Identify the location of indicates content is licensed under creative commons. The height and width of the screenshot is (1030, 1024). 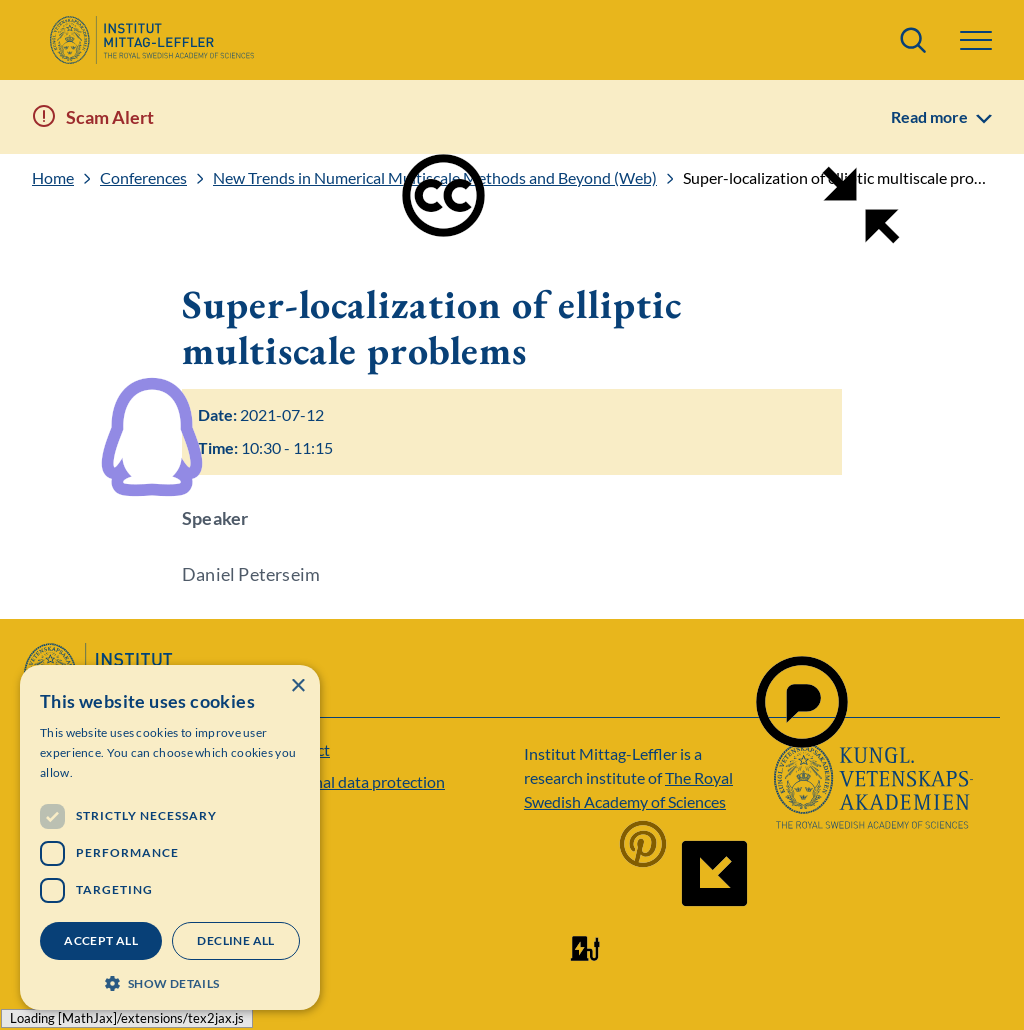
(443, 195).